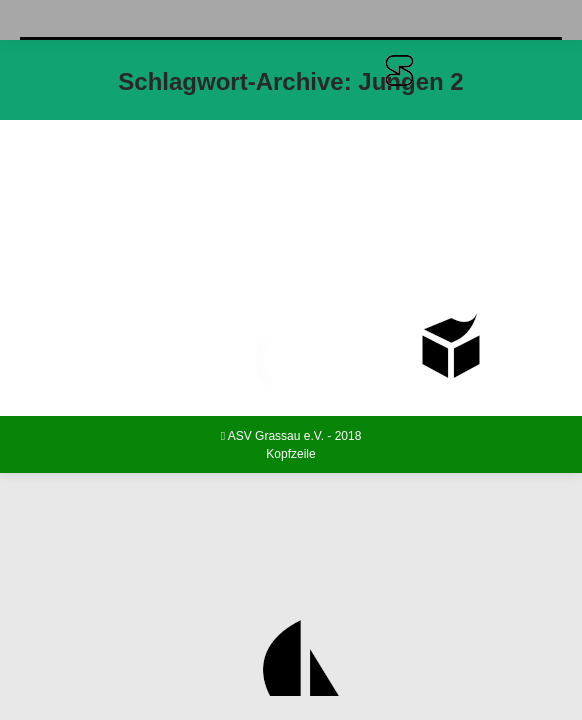 This screenshot has width=582, height=720. I want to click on open Session messaging app, so click(399, 70).